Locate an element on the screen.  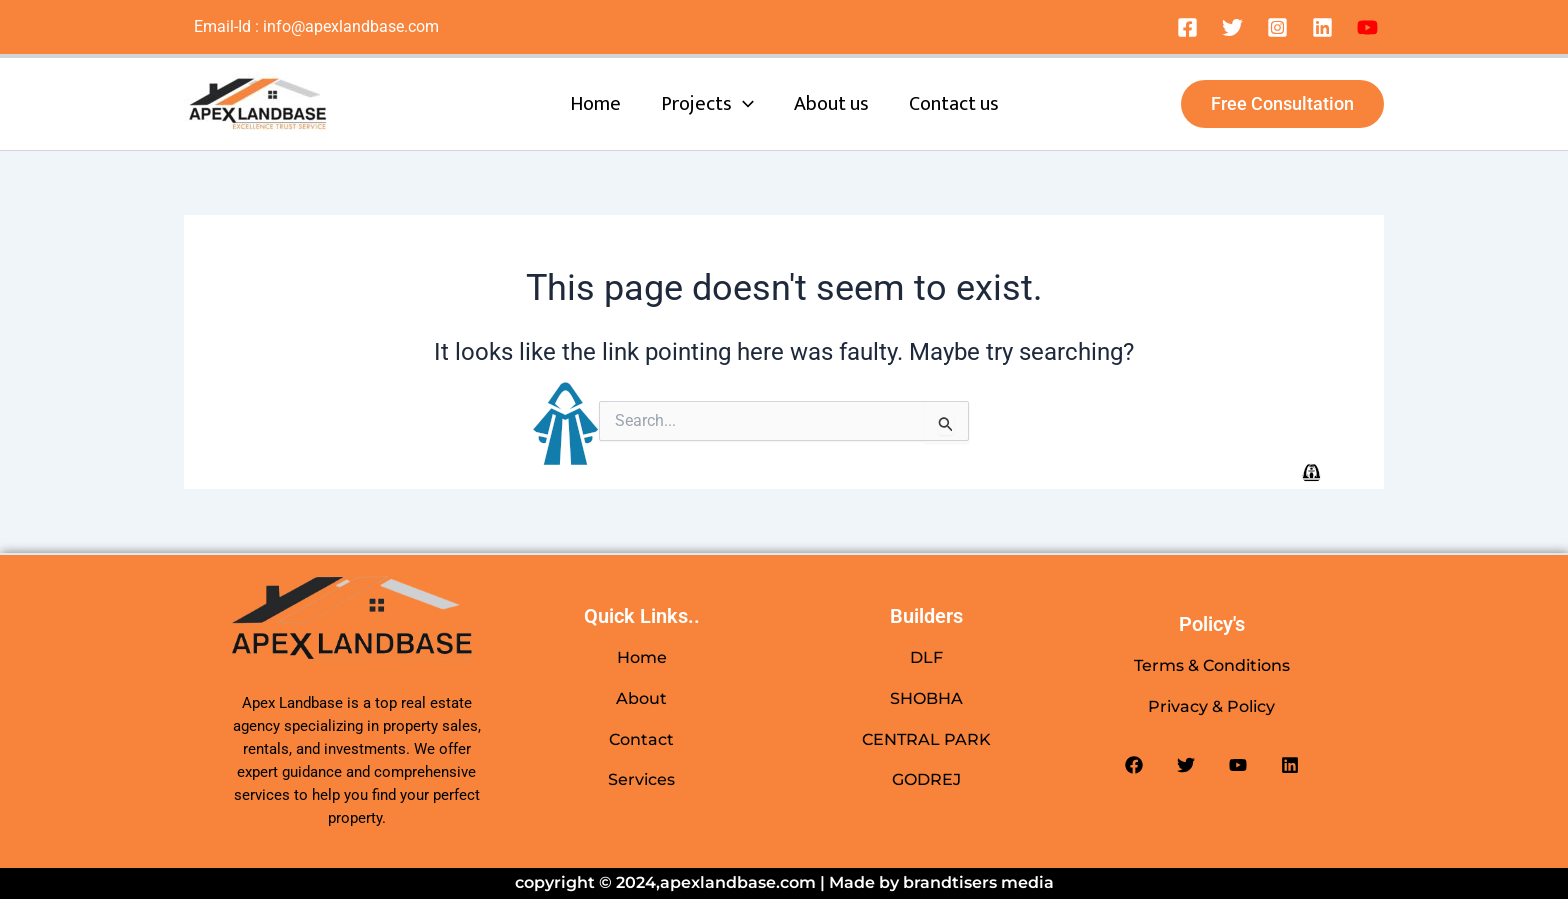
locate nearby water fountains or drinking water is located at coordinates (1311, 472).